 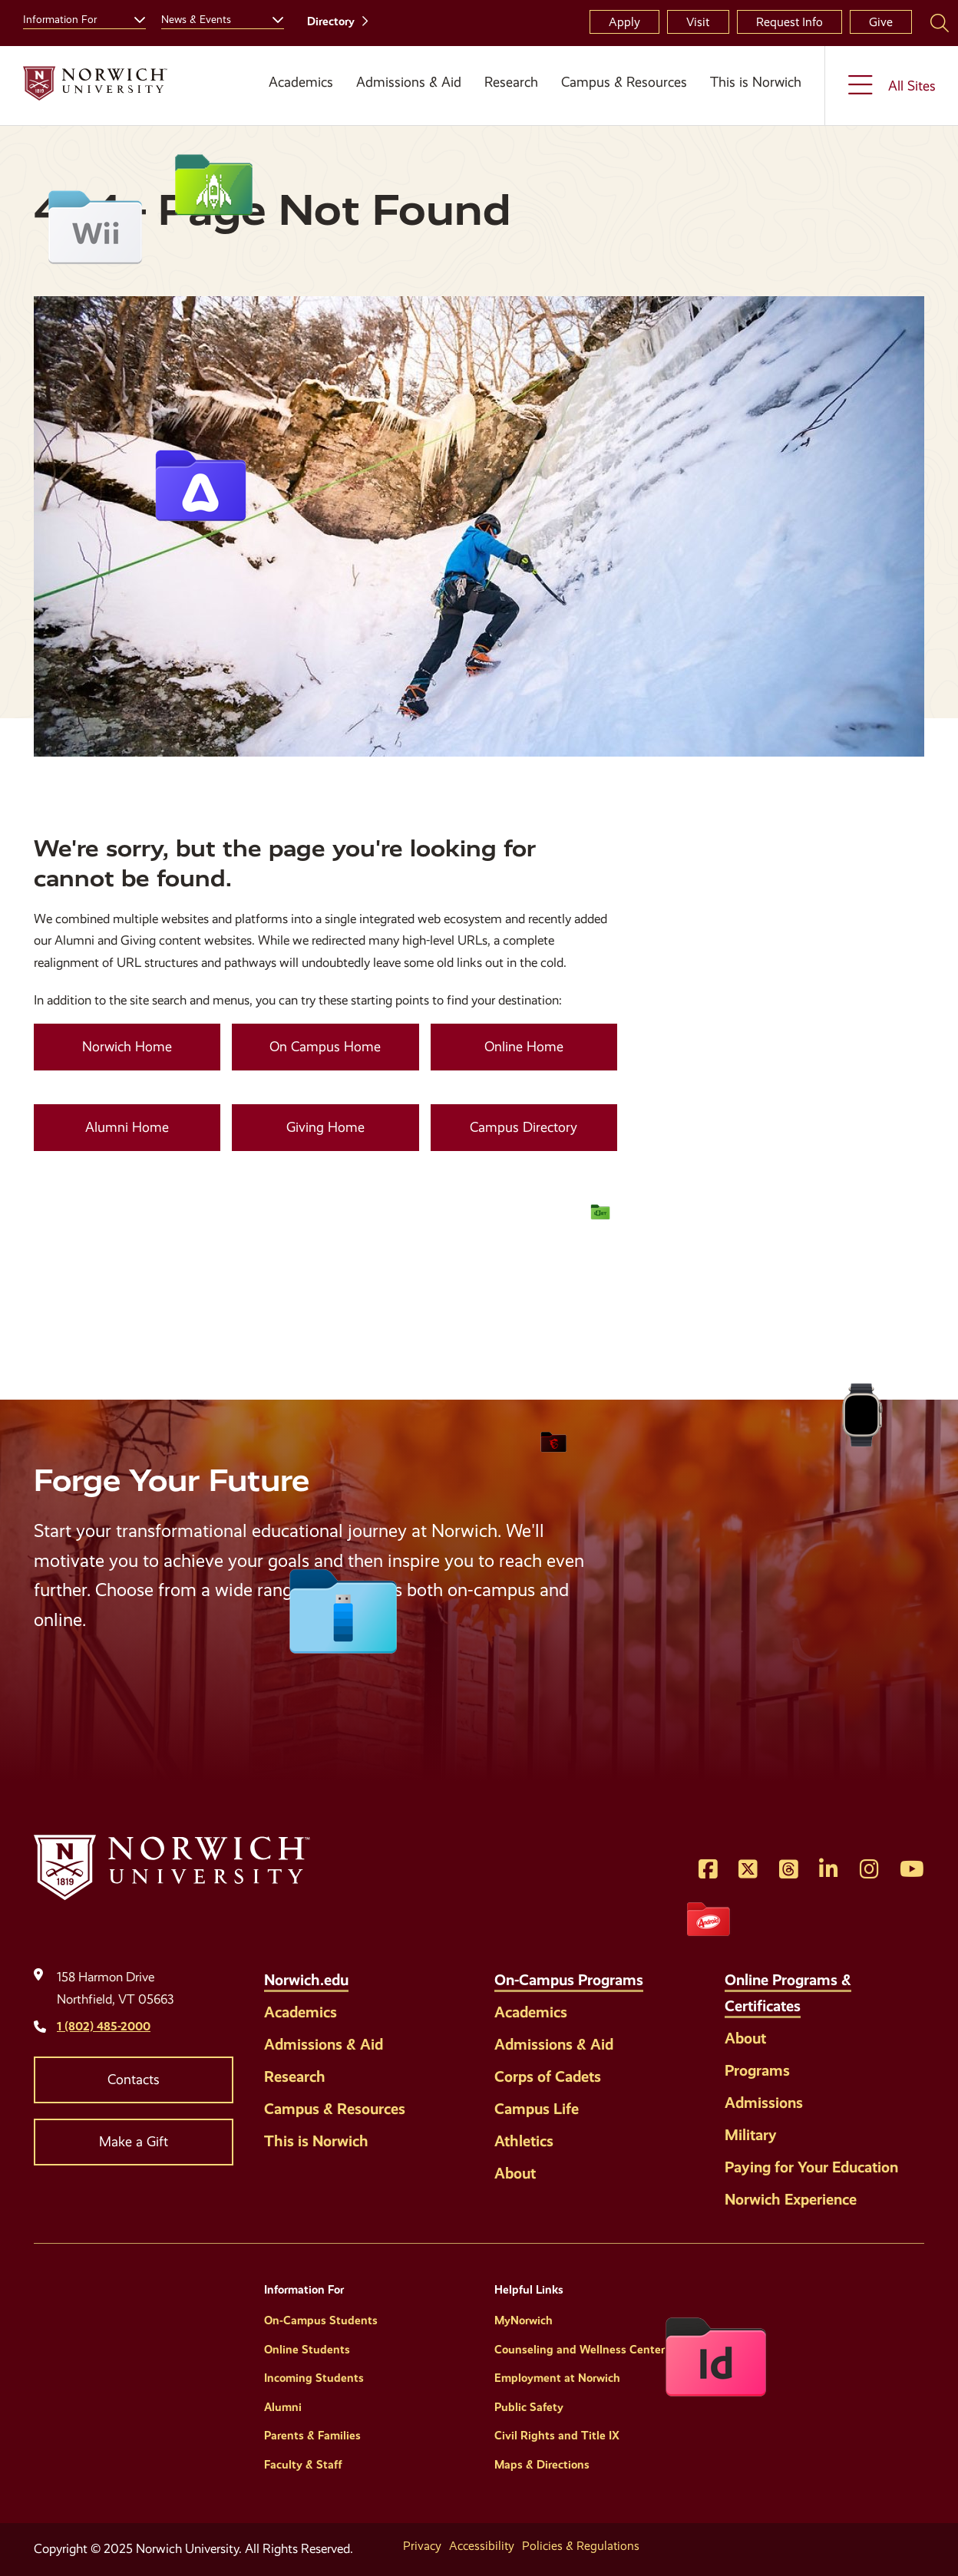 I want to click on open your GameJolt games folder, so click(x=213, y=186).